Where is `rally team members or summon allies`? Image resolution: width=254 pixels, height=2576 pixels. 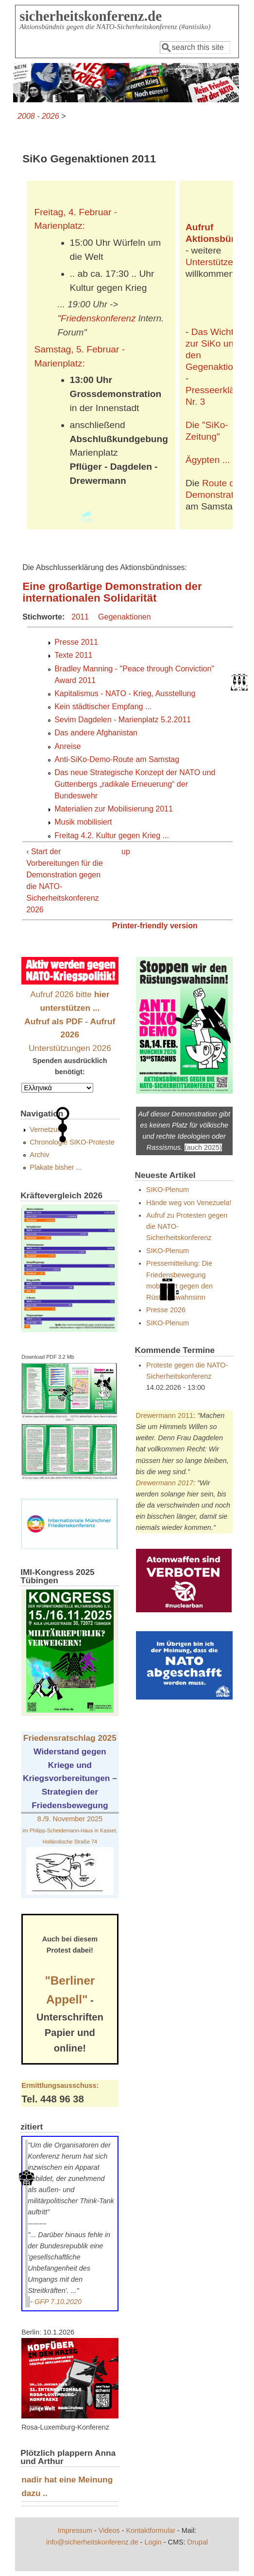
rally team members or summon allies is located at coordinates (86, 516).